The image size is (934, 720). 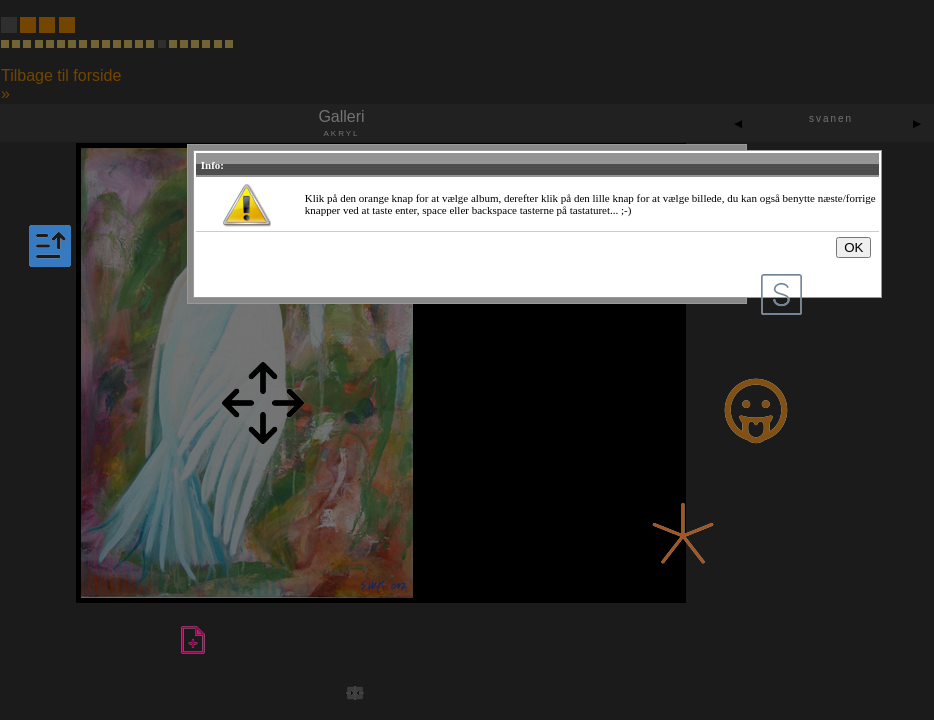 I want to click on create a new file, so click(x=193, y=640).